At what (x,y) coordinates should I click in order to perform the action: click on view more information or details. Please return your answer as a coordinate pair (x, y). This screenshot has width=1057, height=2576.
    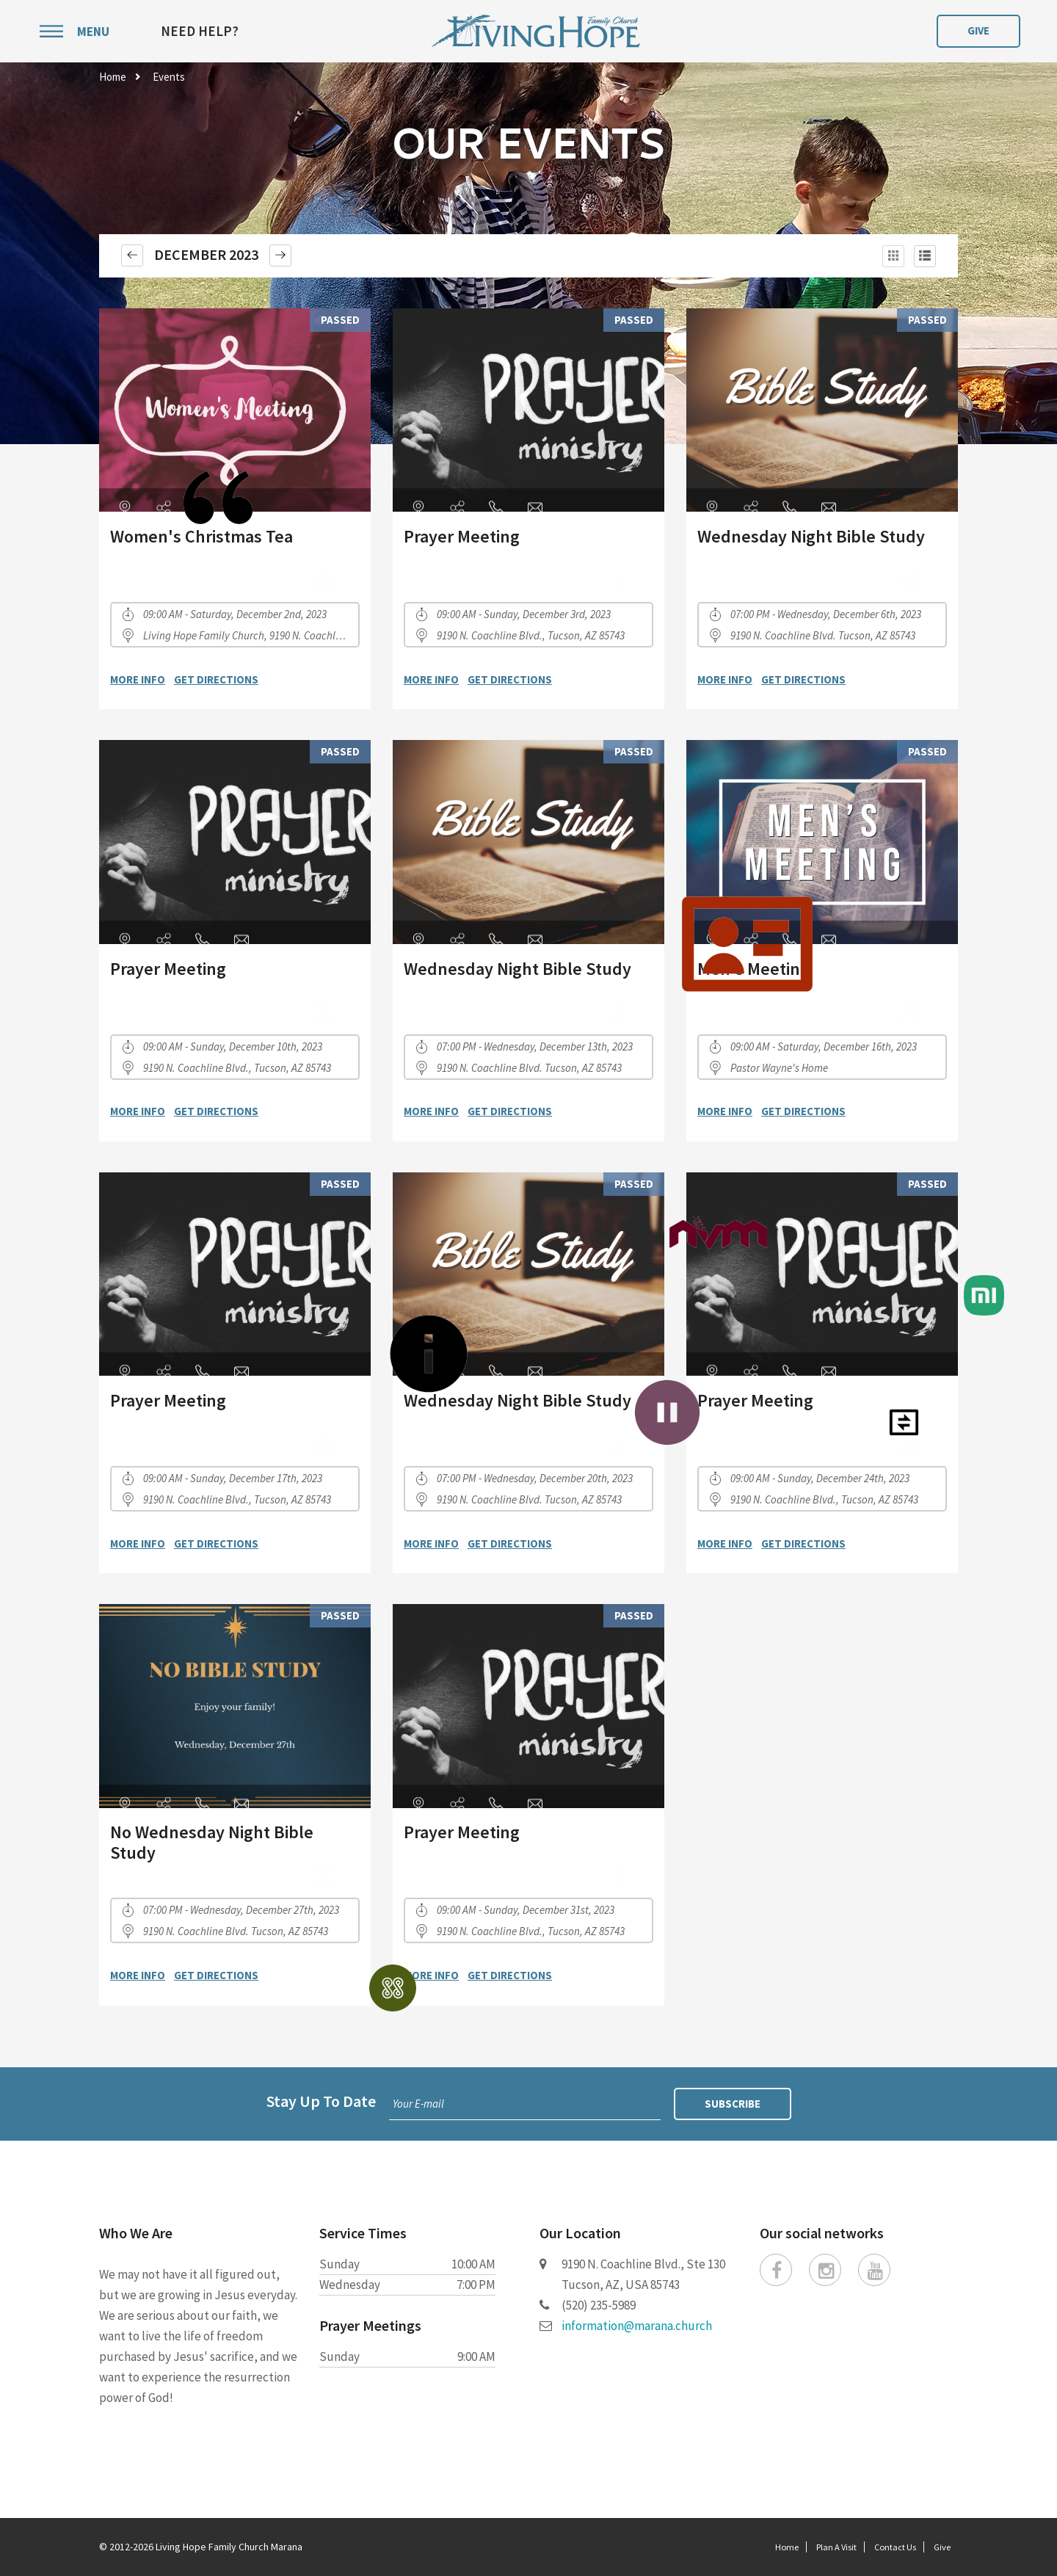
    Looking at the image, I should click on (429, 1354).